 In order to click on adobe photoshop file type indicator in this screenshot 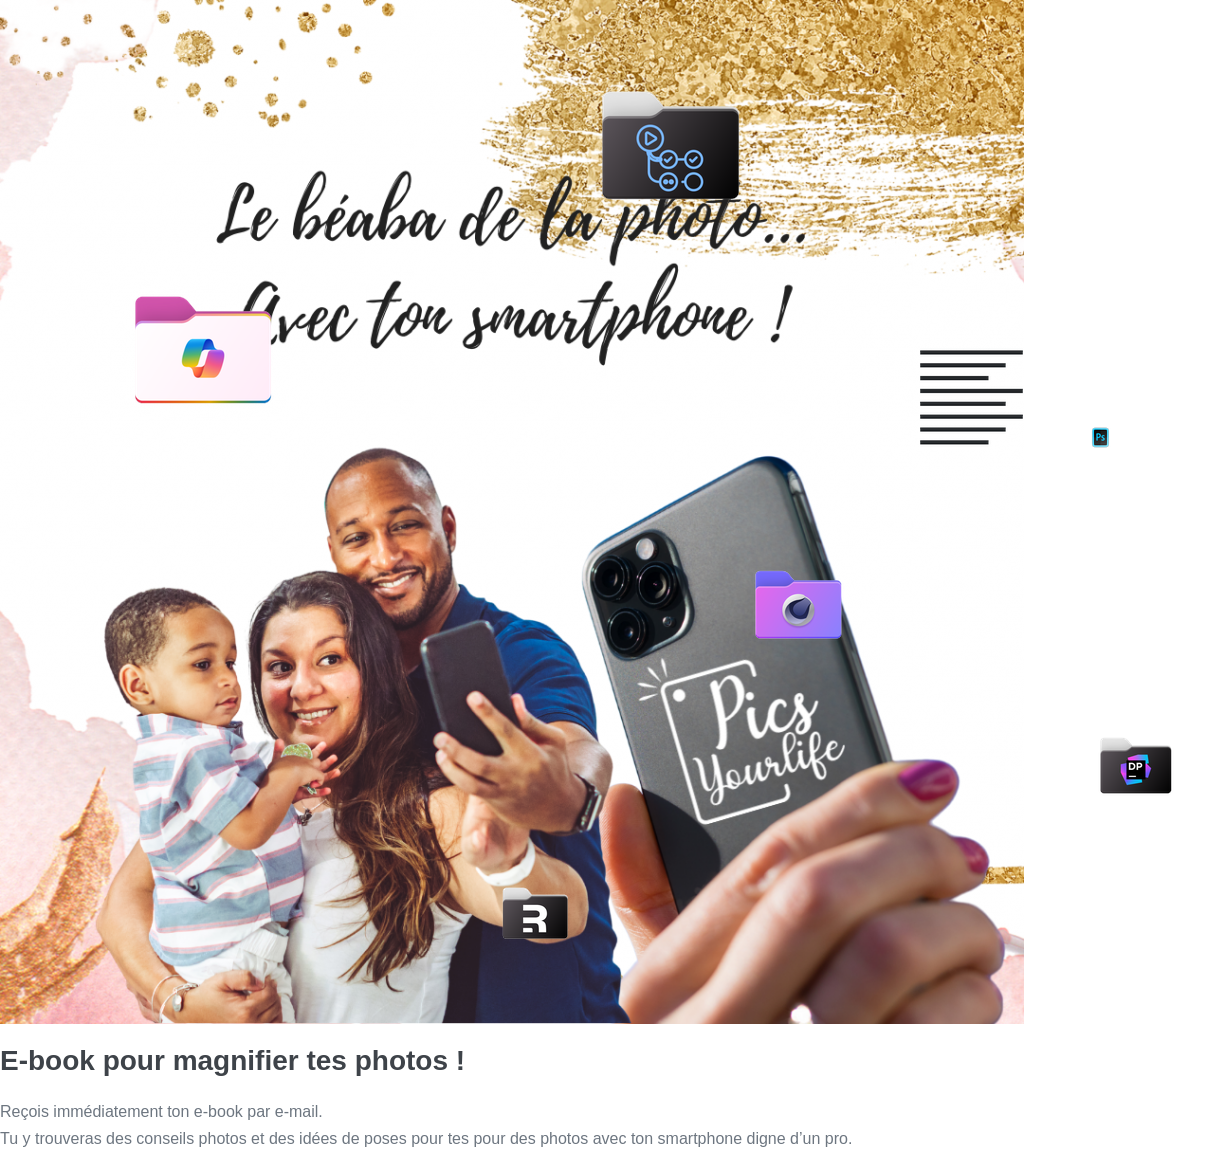, I will do `click(1100, 437)`.